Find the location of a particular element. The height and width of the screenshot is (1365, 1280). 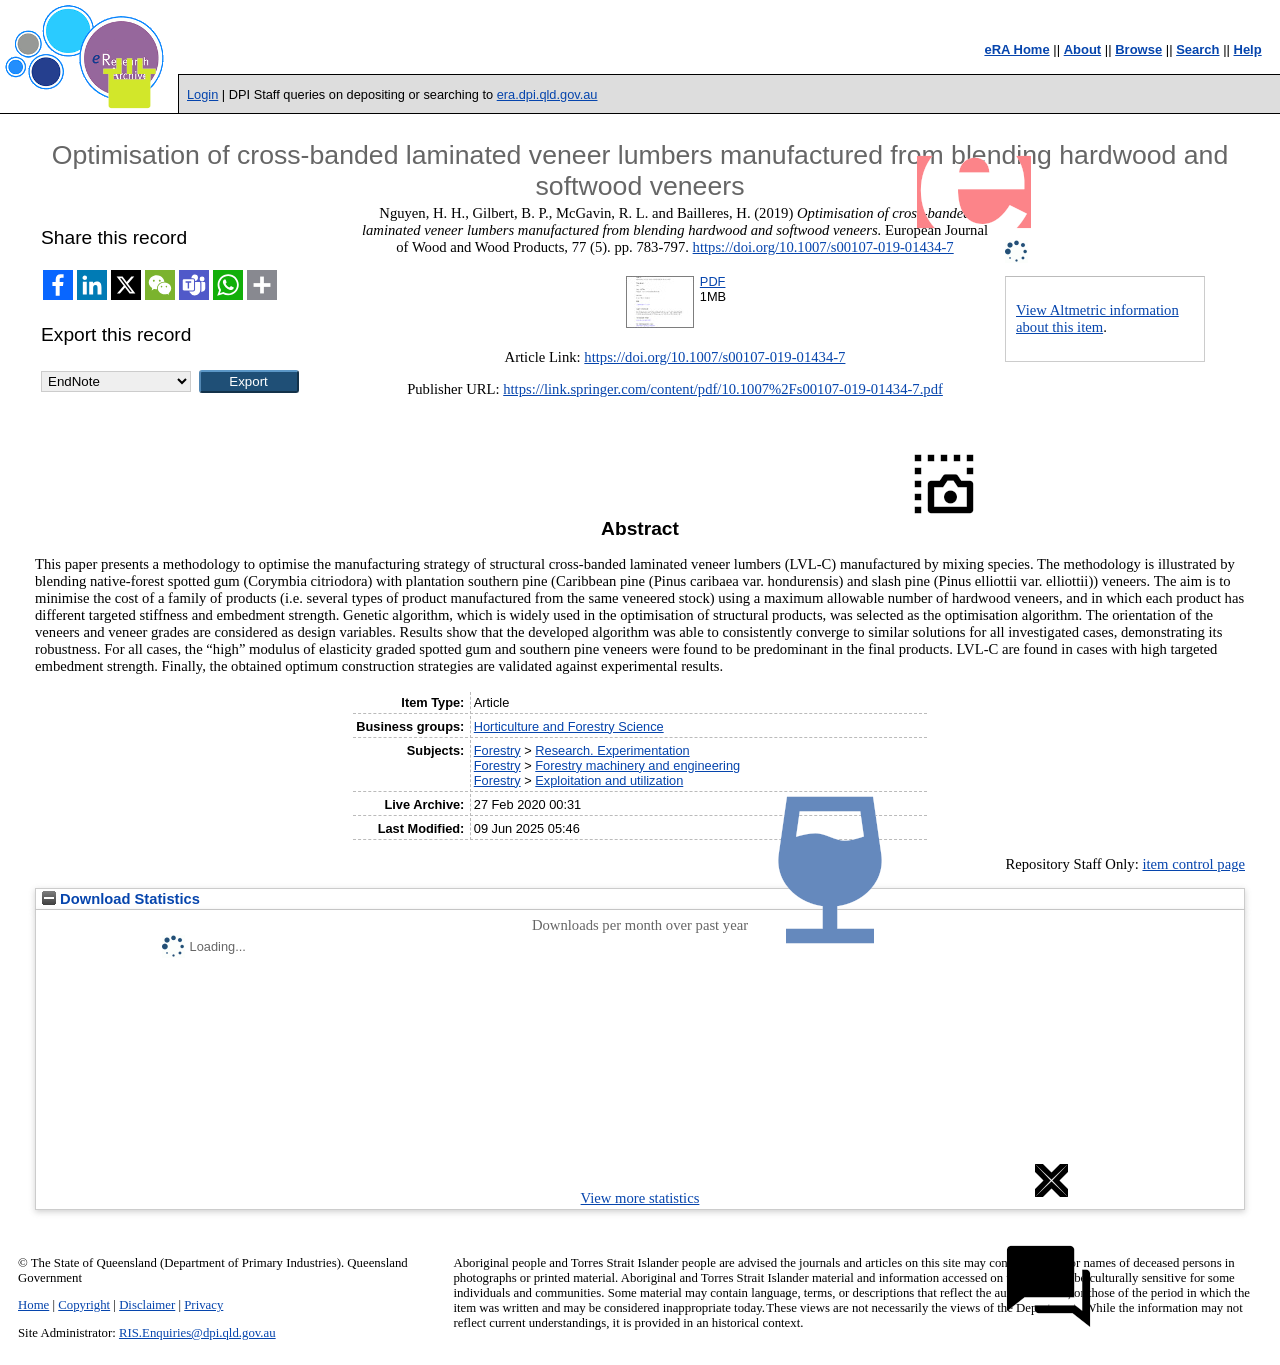

view wine or beverage menu is located at coordinates (830, 870).